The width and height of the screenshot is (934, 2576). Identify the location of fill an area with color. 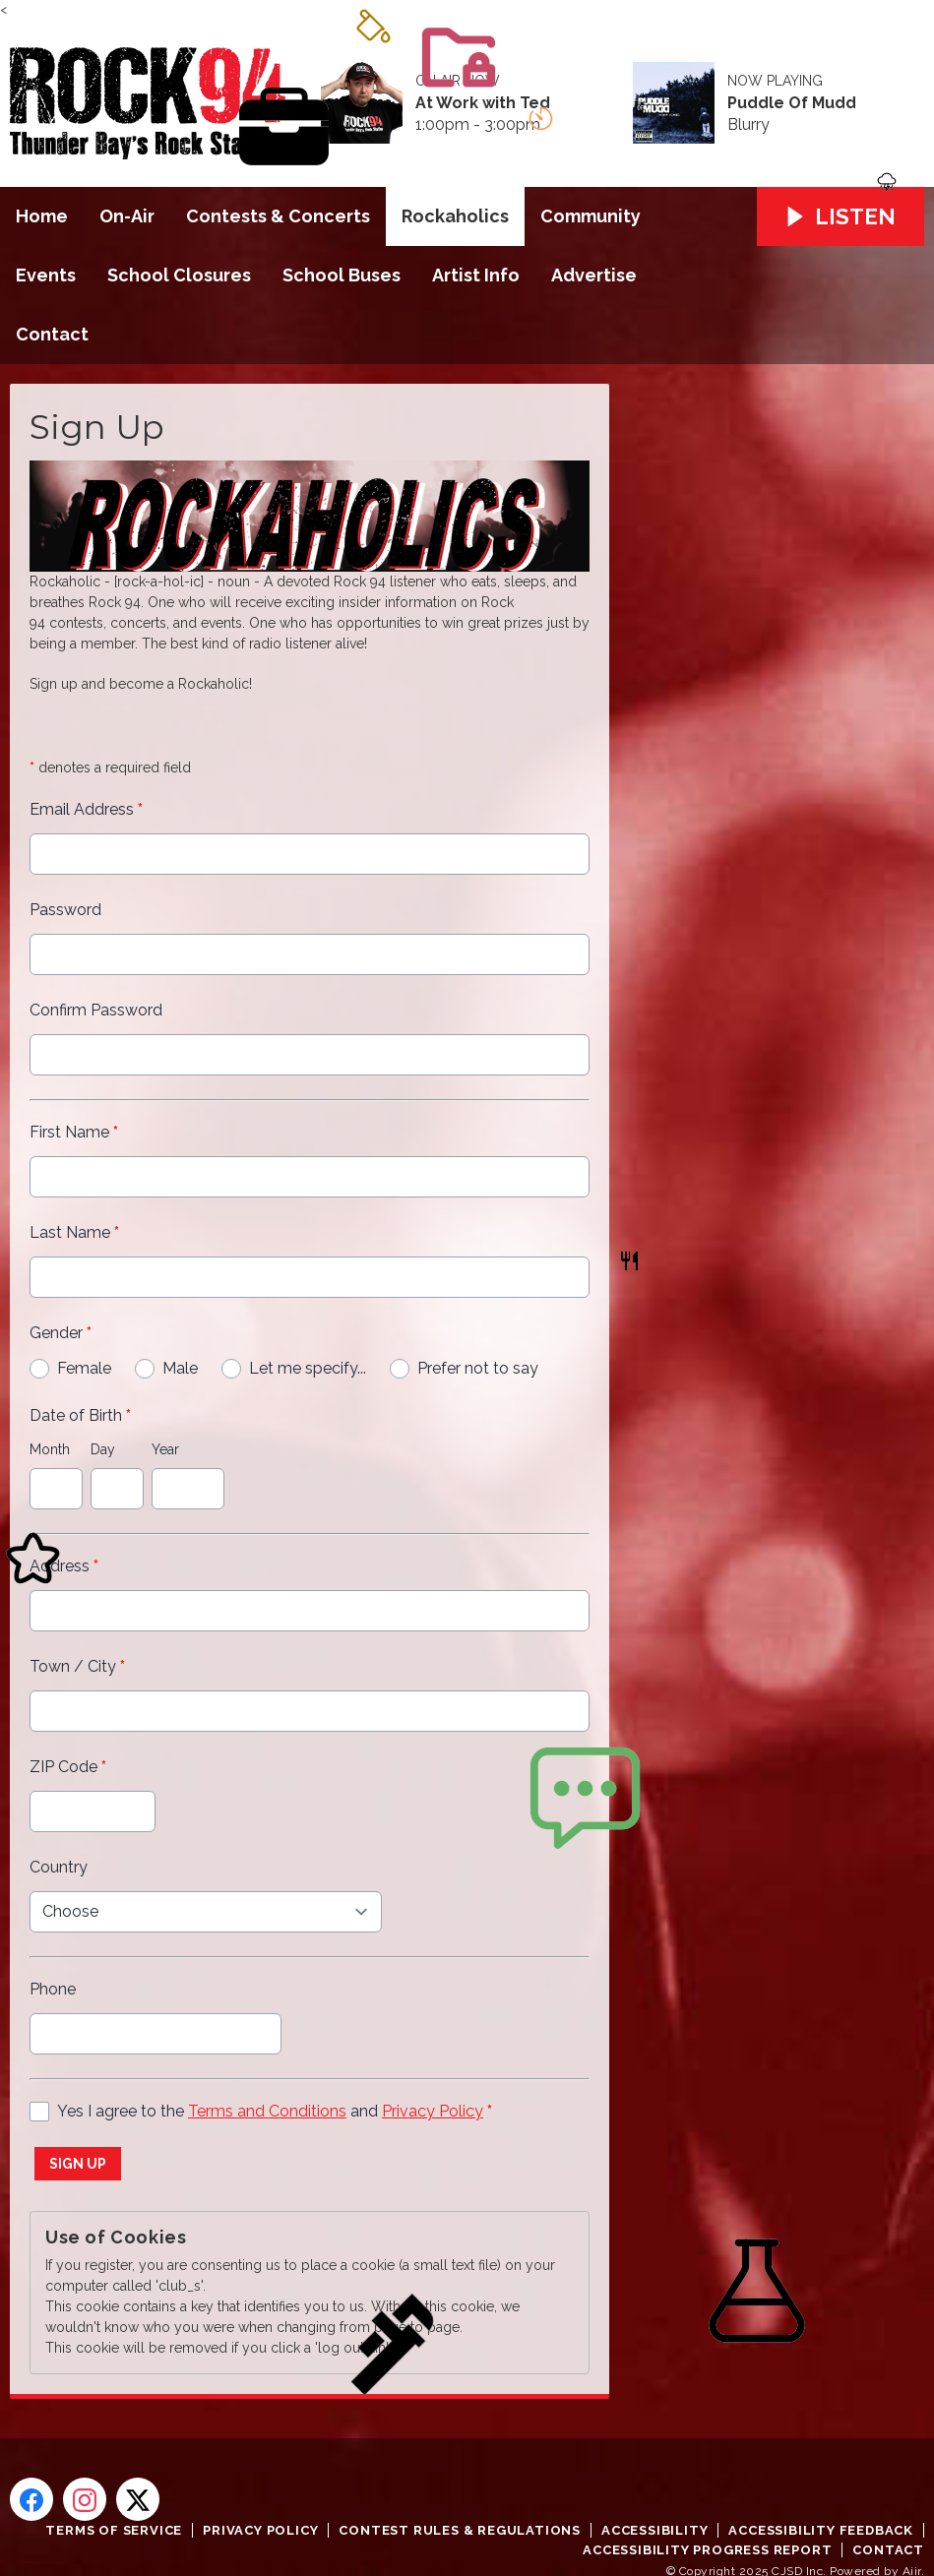
(373, 26).